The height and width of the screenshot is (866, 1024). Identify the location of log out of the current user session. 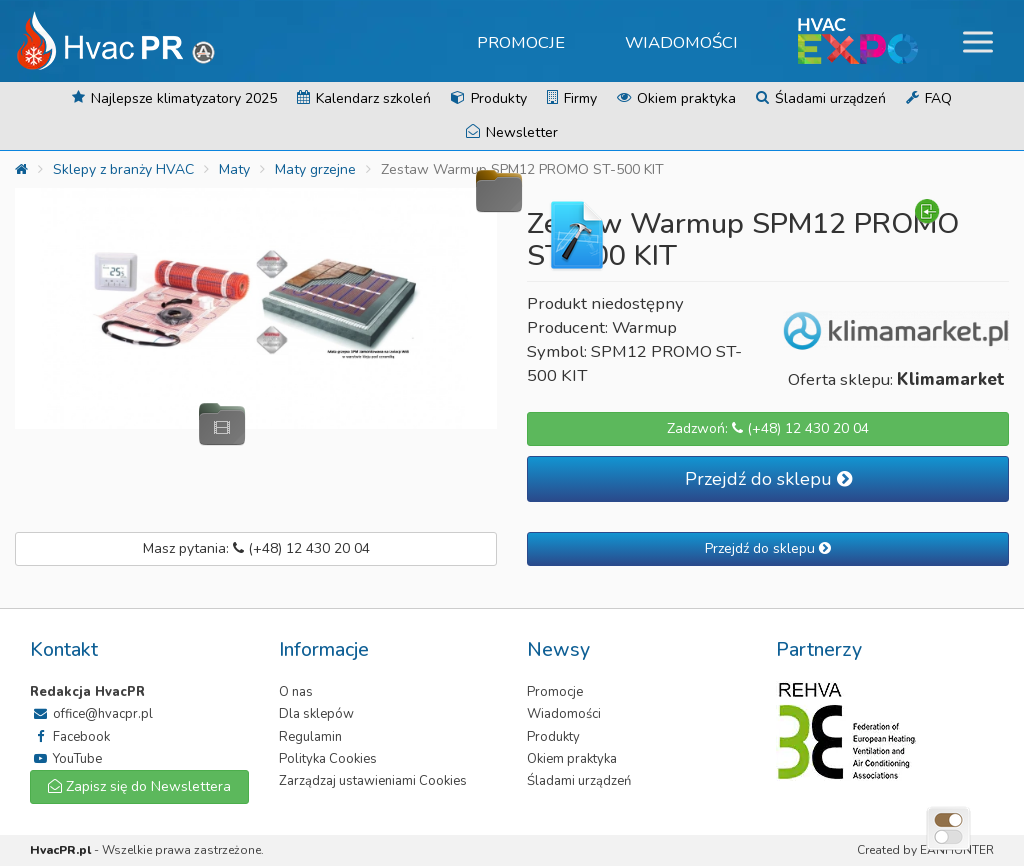
(927, 211).